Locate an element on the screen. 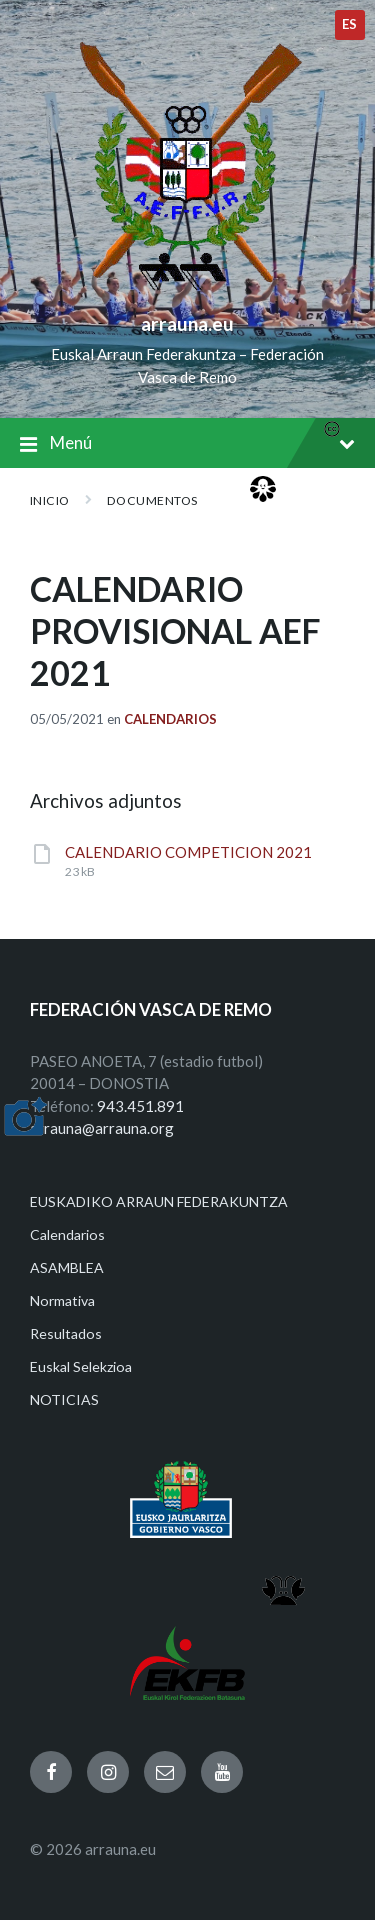 Image resolution: width=375 pixels, height=1920 pixels. access AI-powered camera features is located at coordinates (24, 1118).